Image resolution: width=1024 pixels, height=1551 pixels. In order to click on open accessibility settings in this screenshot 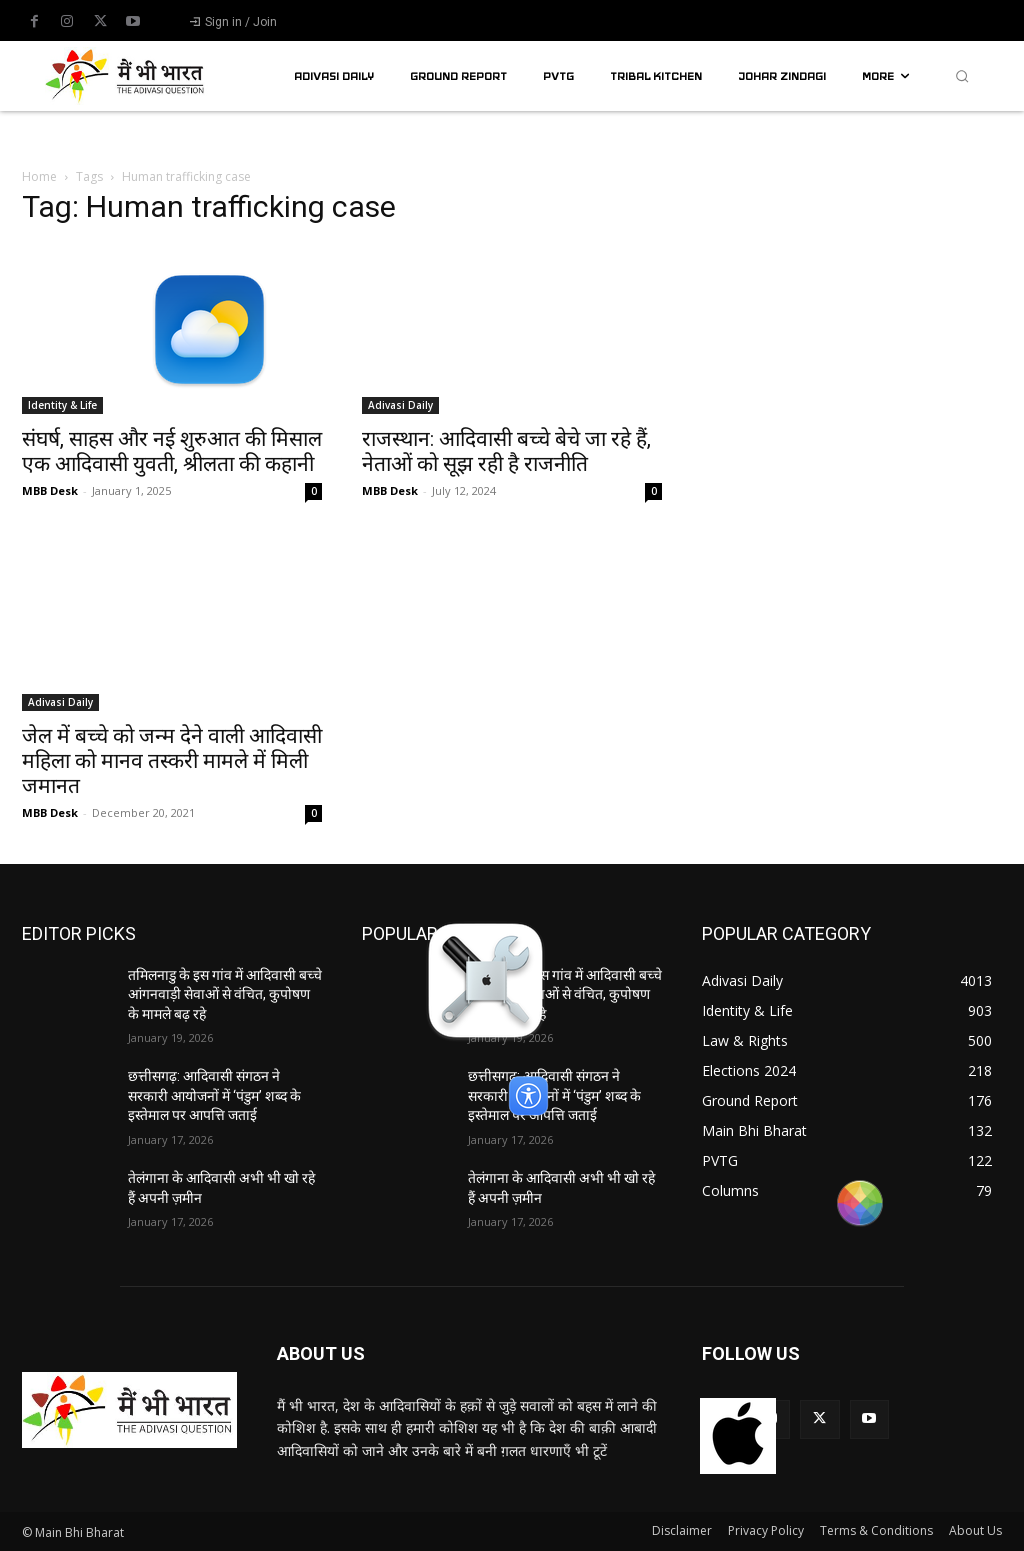, I will do `click(528, 1096)`.